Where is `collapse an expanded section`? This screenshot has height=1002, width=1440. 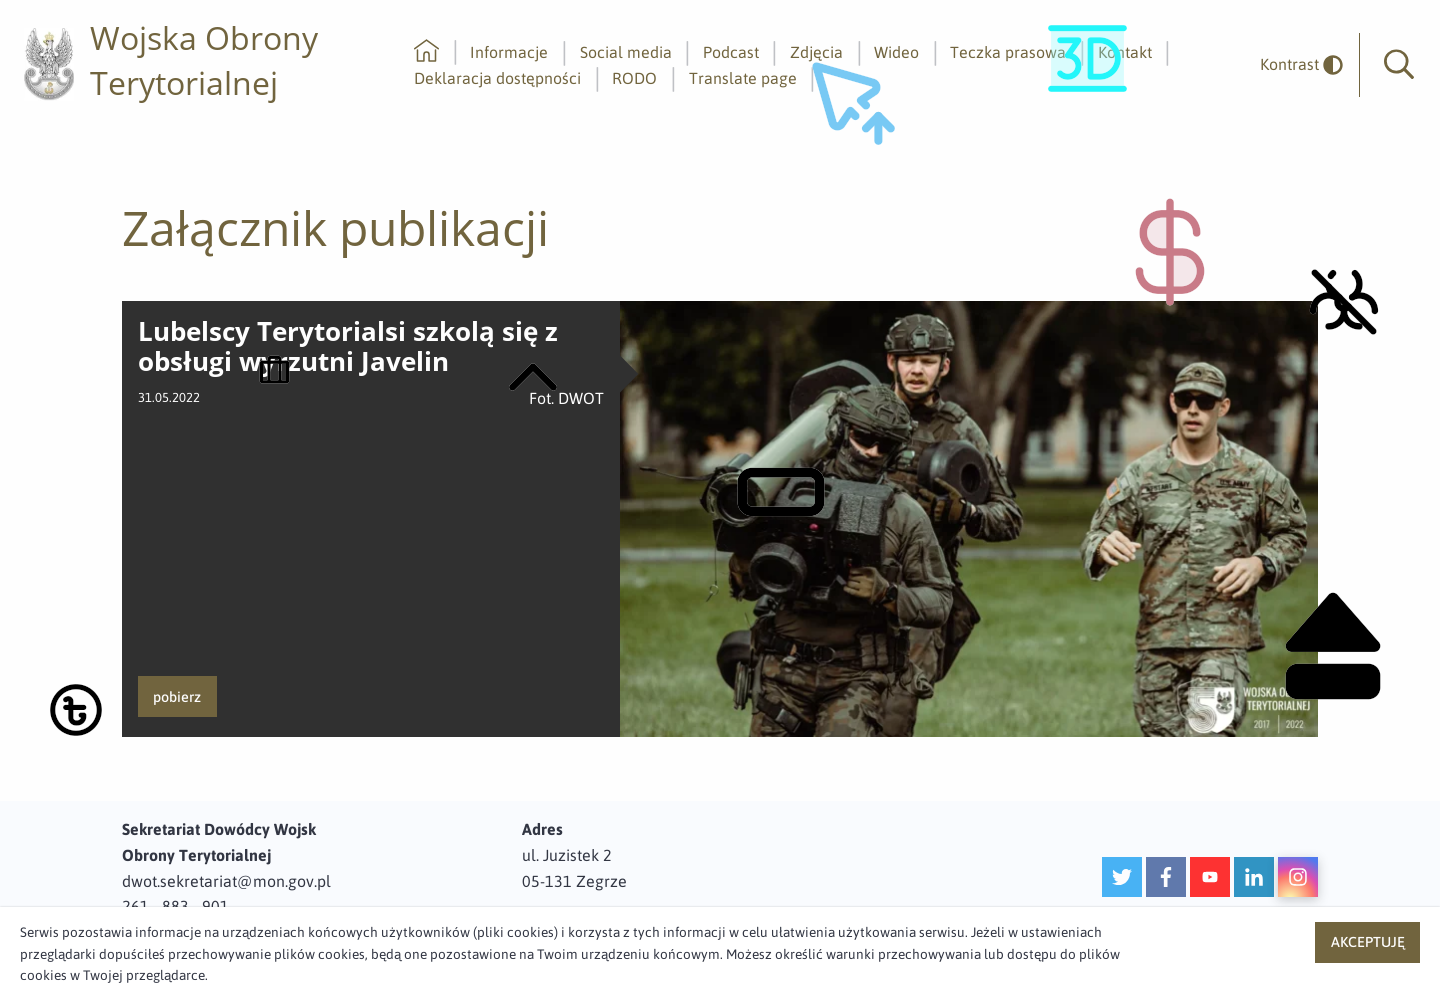
collapse an expanded section is located at coordinates (533, 377).